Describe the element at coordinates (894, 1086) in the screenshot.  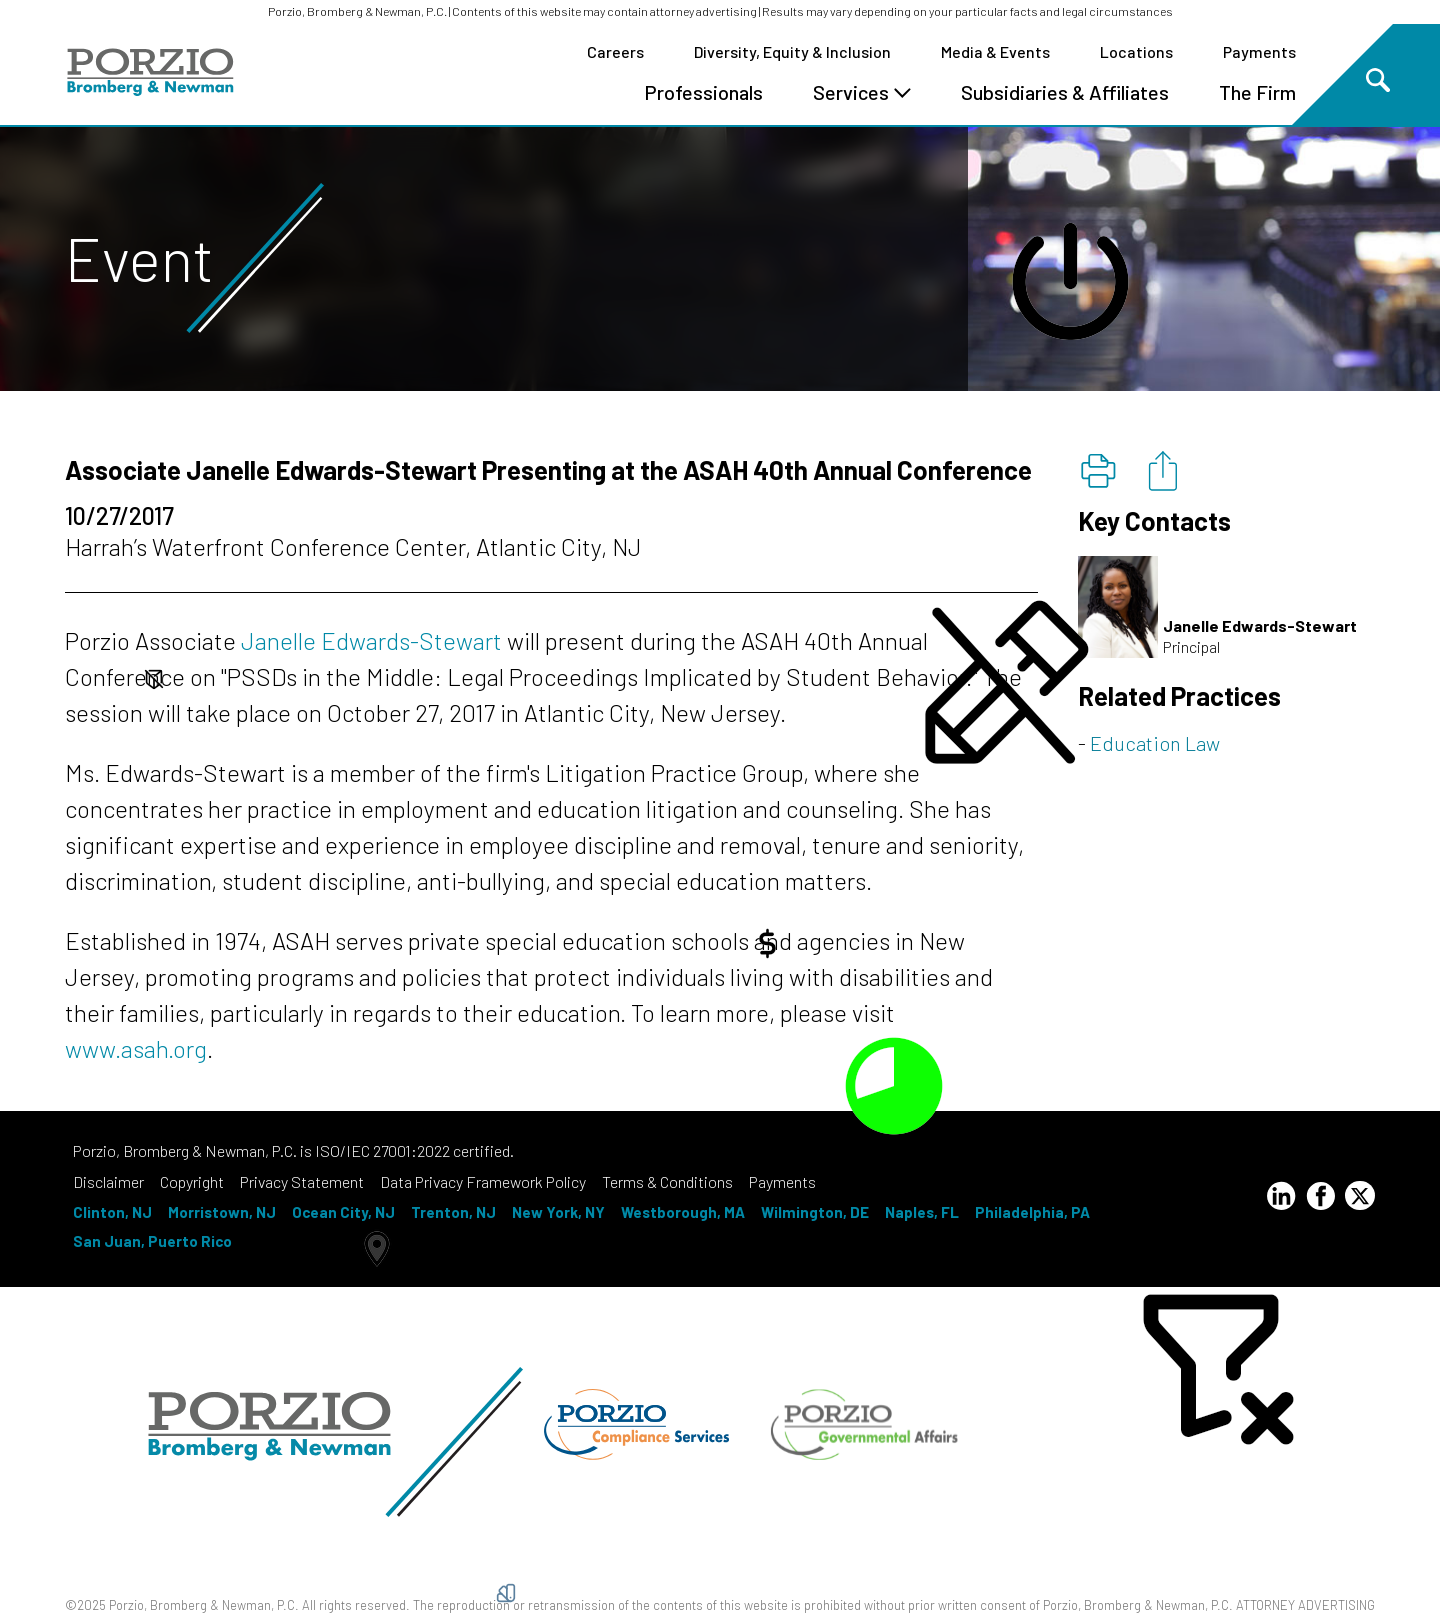
I see `indicates 70% progress or completion` at that location.